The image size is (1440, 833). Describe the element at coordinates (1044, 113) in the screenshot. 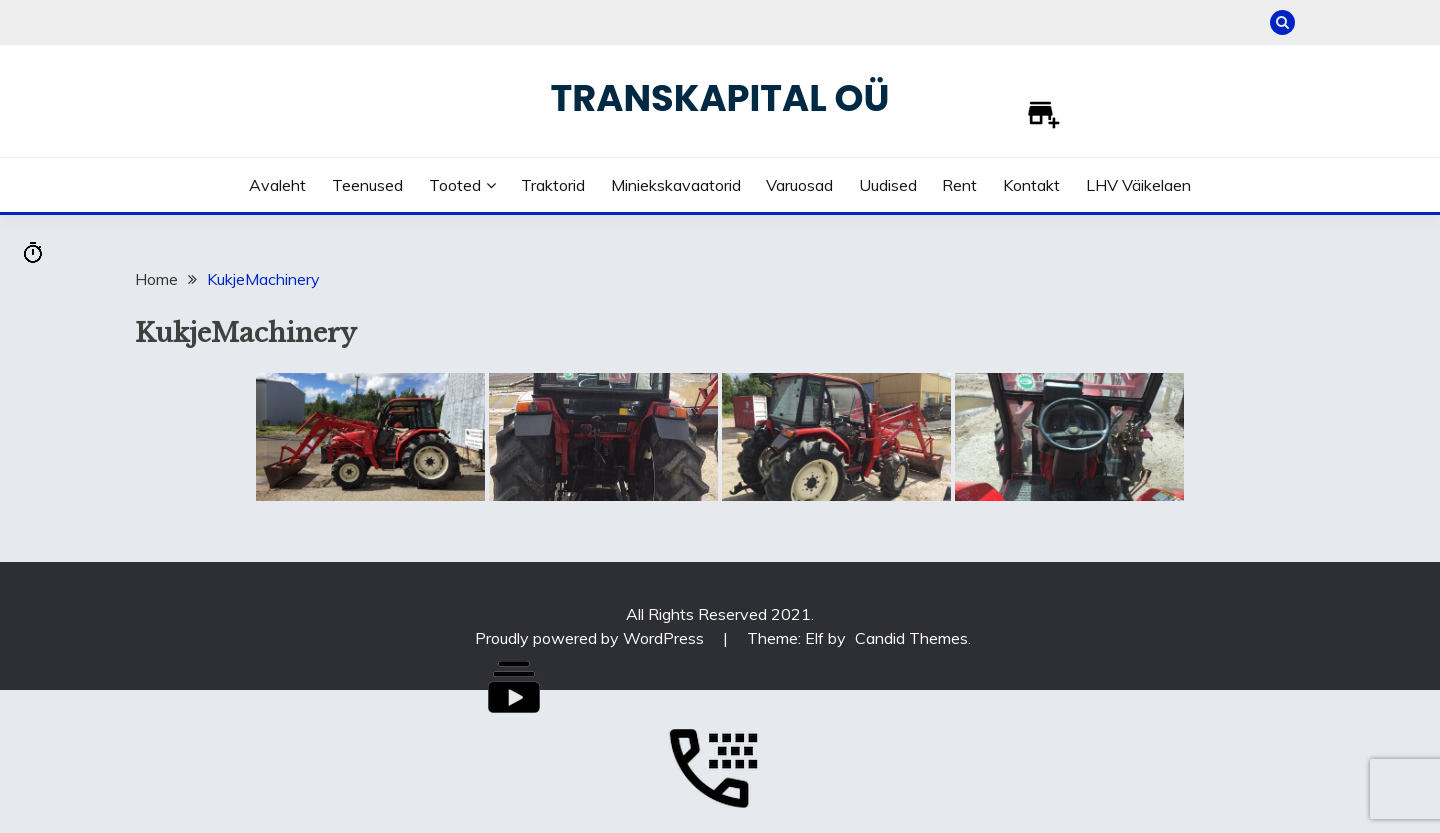

I see `add a new business location` at that location.